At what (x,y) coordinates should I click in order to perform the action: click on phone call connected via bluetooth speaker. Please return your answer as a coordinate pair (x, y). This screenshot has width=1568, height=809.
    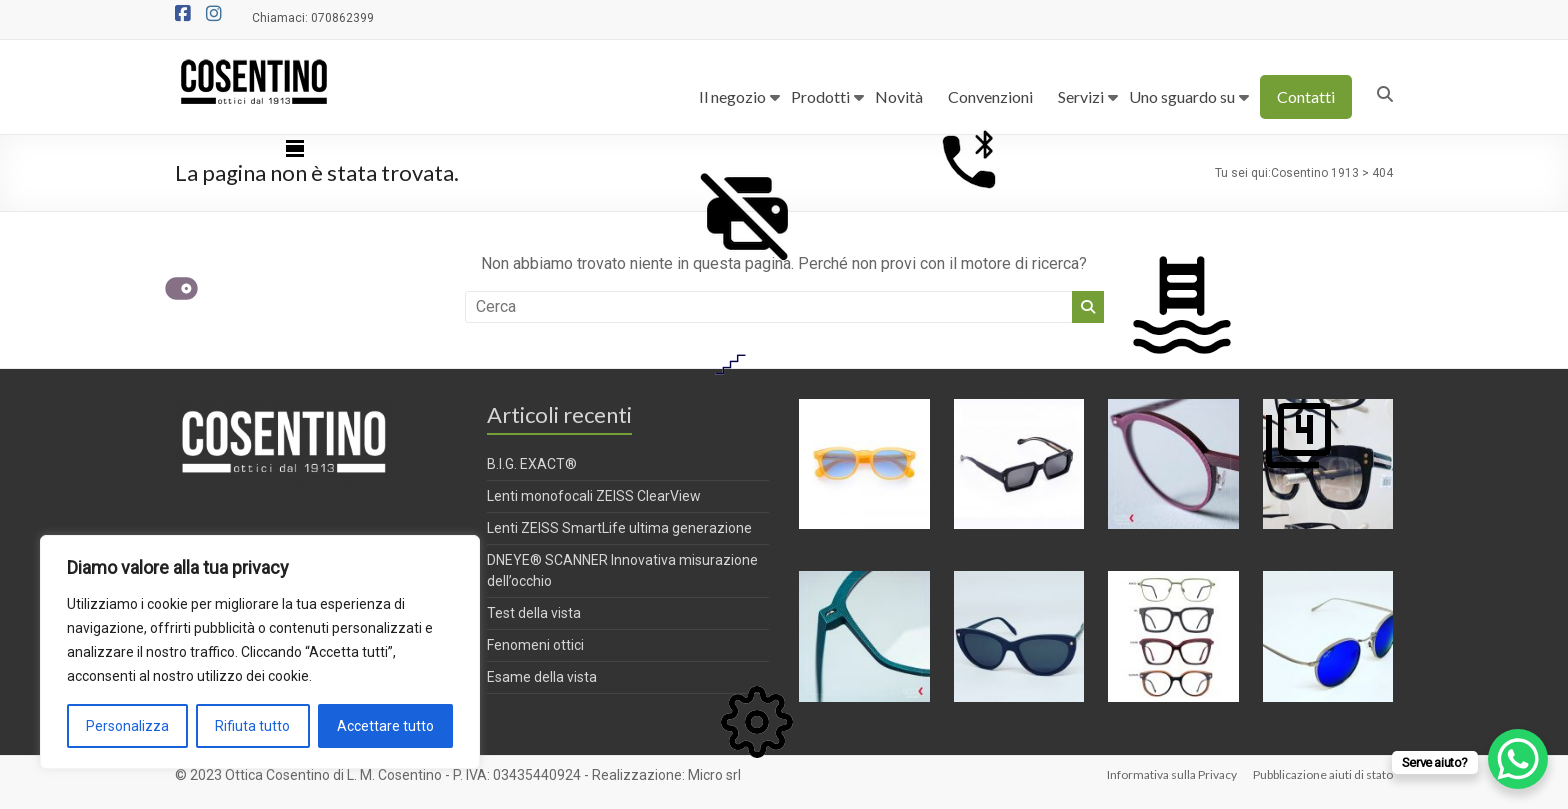
    Looking at the image, I should click on (969, 162).